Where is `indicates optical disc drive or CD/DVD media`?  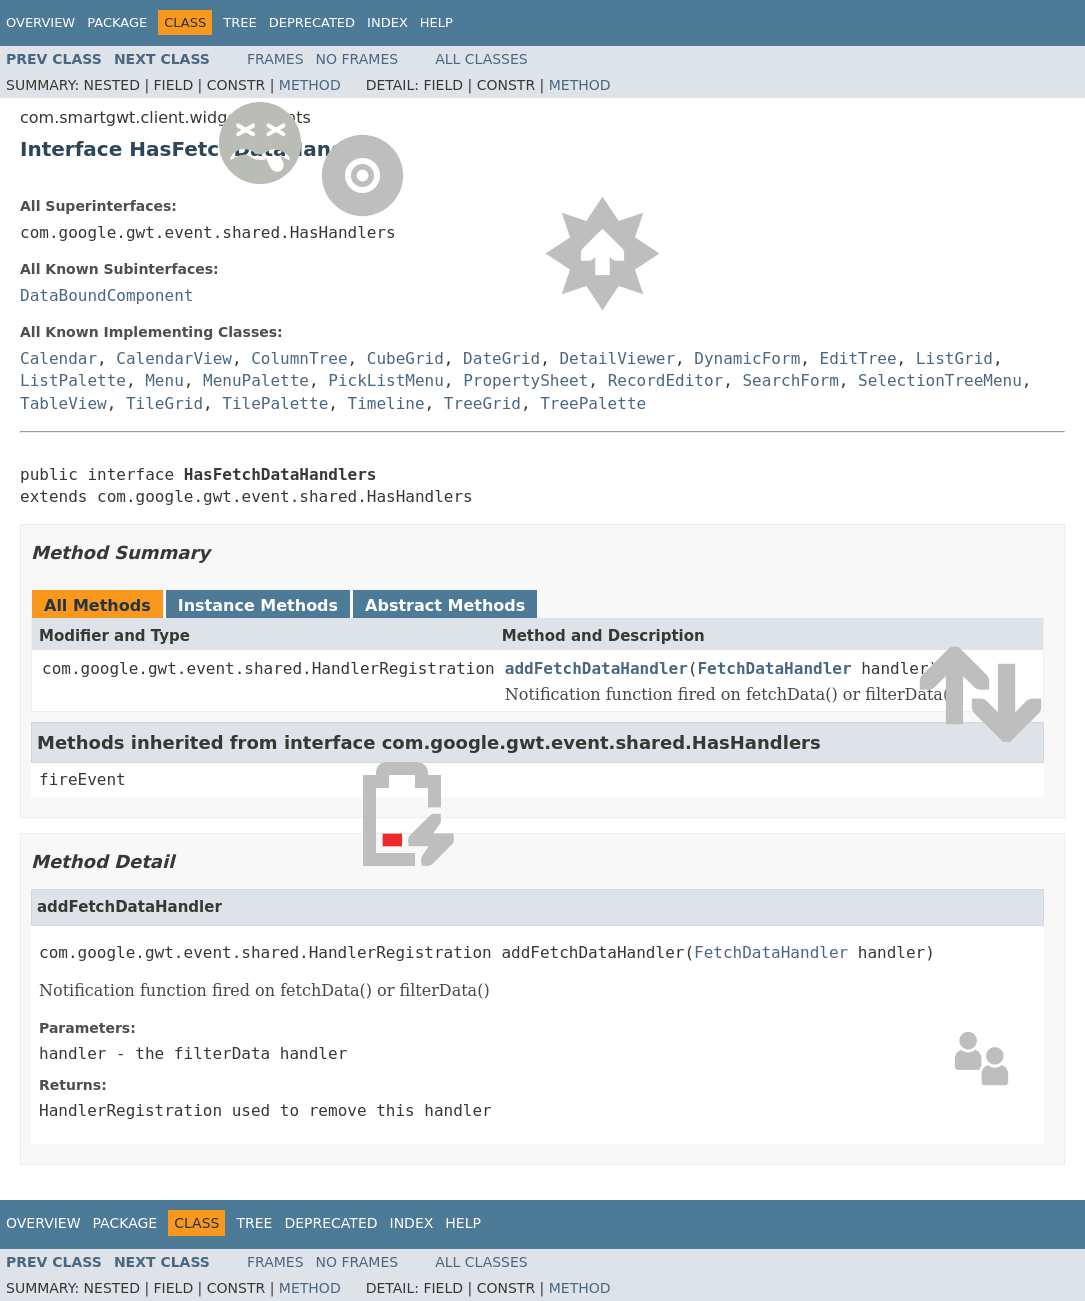
indicates optical disc drive or CD/DVD media is located at coordinates (362, 175).